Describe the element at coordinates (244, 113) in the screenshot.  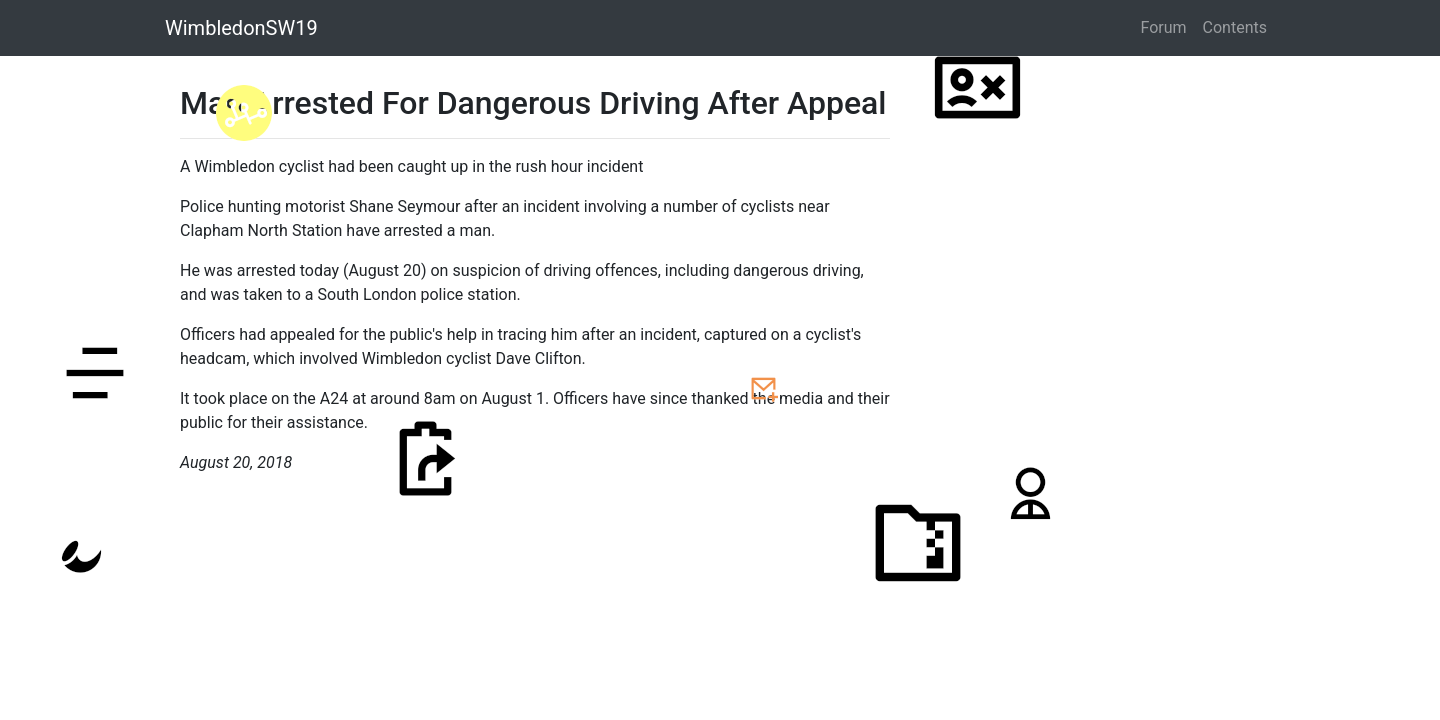
I see `open namuwiki website` at that location.